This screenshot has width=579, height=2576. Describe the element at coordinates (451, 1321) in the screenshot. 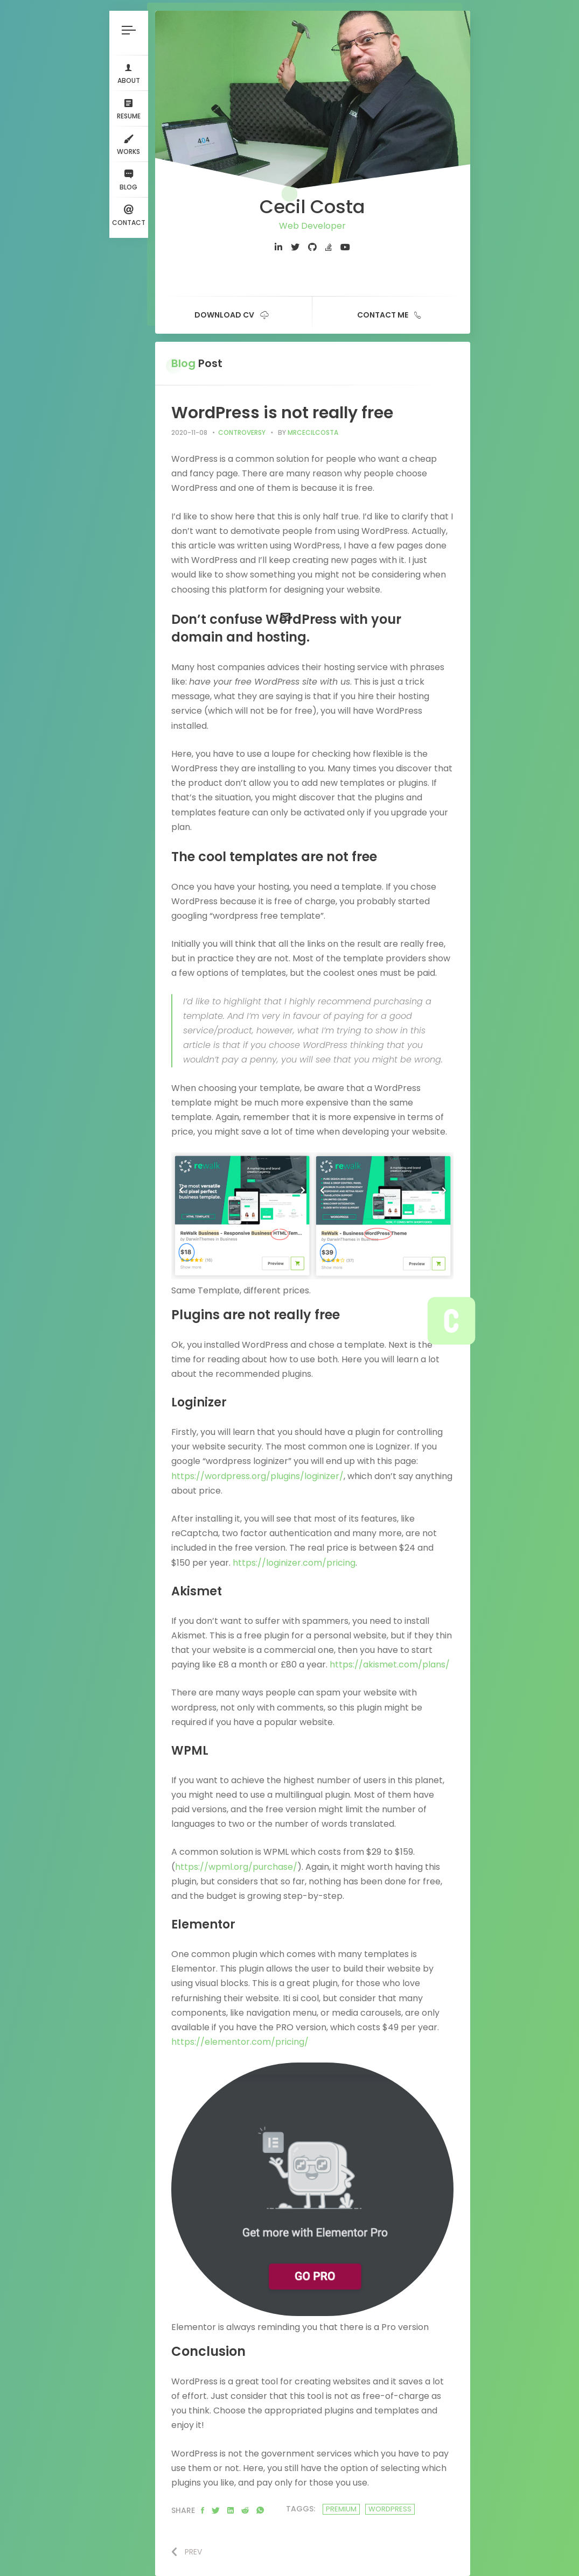

I see `indicates a "C" grade or rating` at that location.